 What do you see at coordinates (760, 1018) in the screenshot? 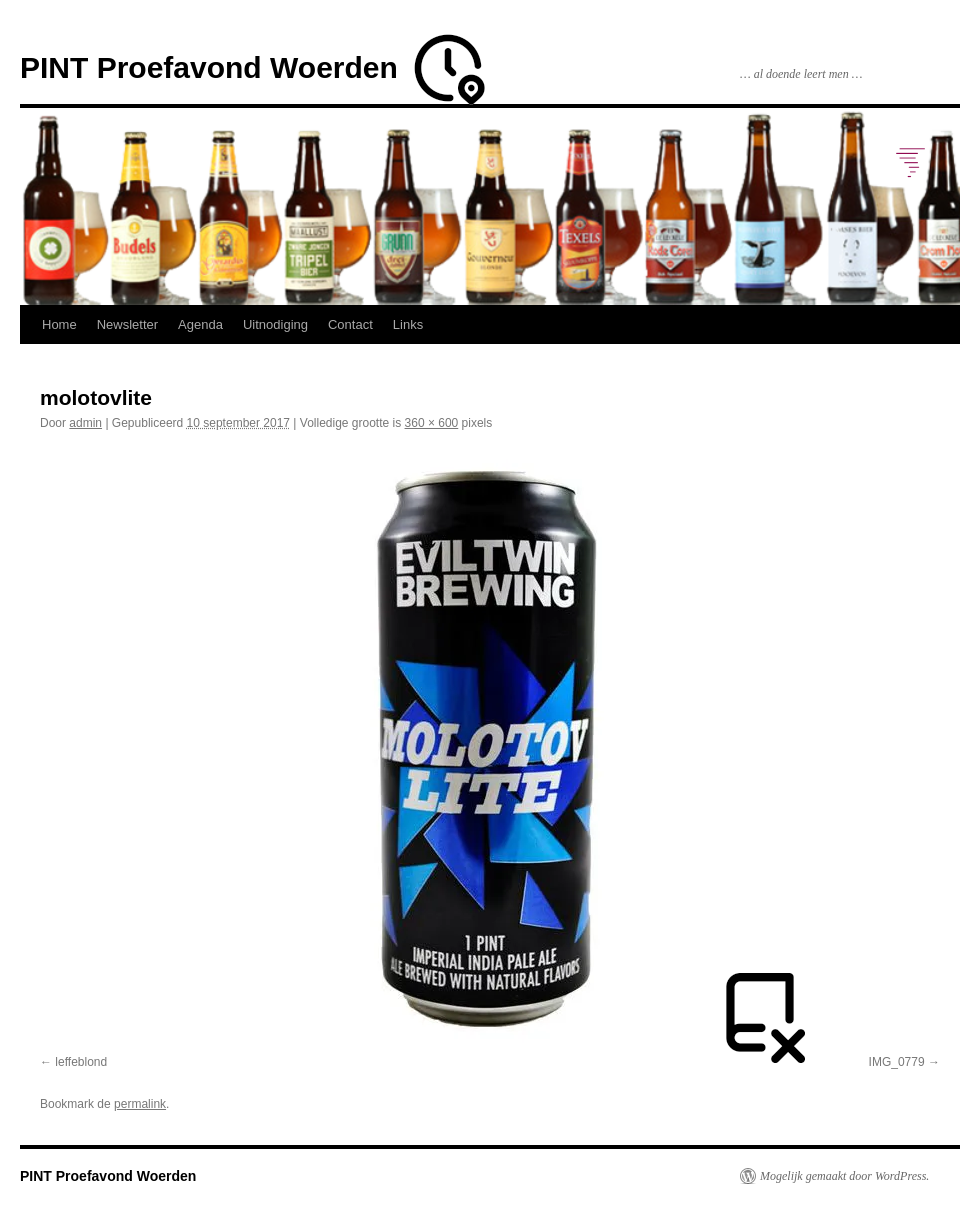
I see `indicates a deleted repository` at bounding box center [760, 1018].